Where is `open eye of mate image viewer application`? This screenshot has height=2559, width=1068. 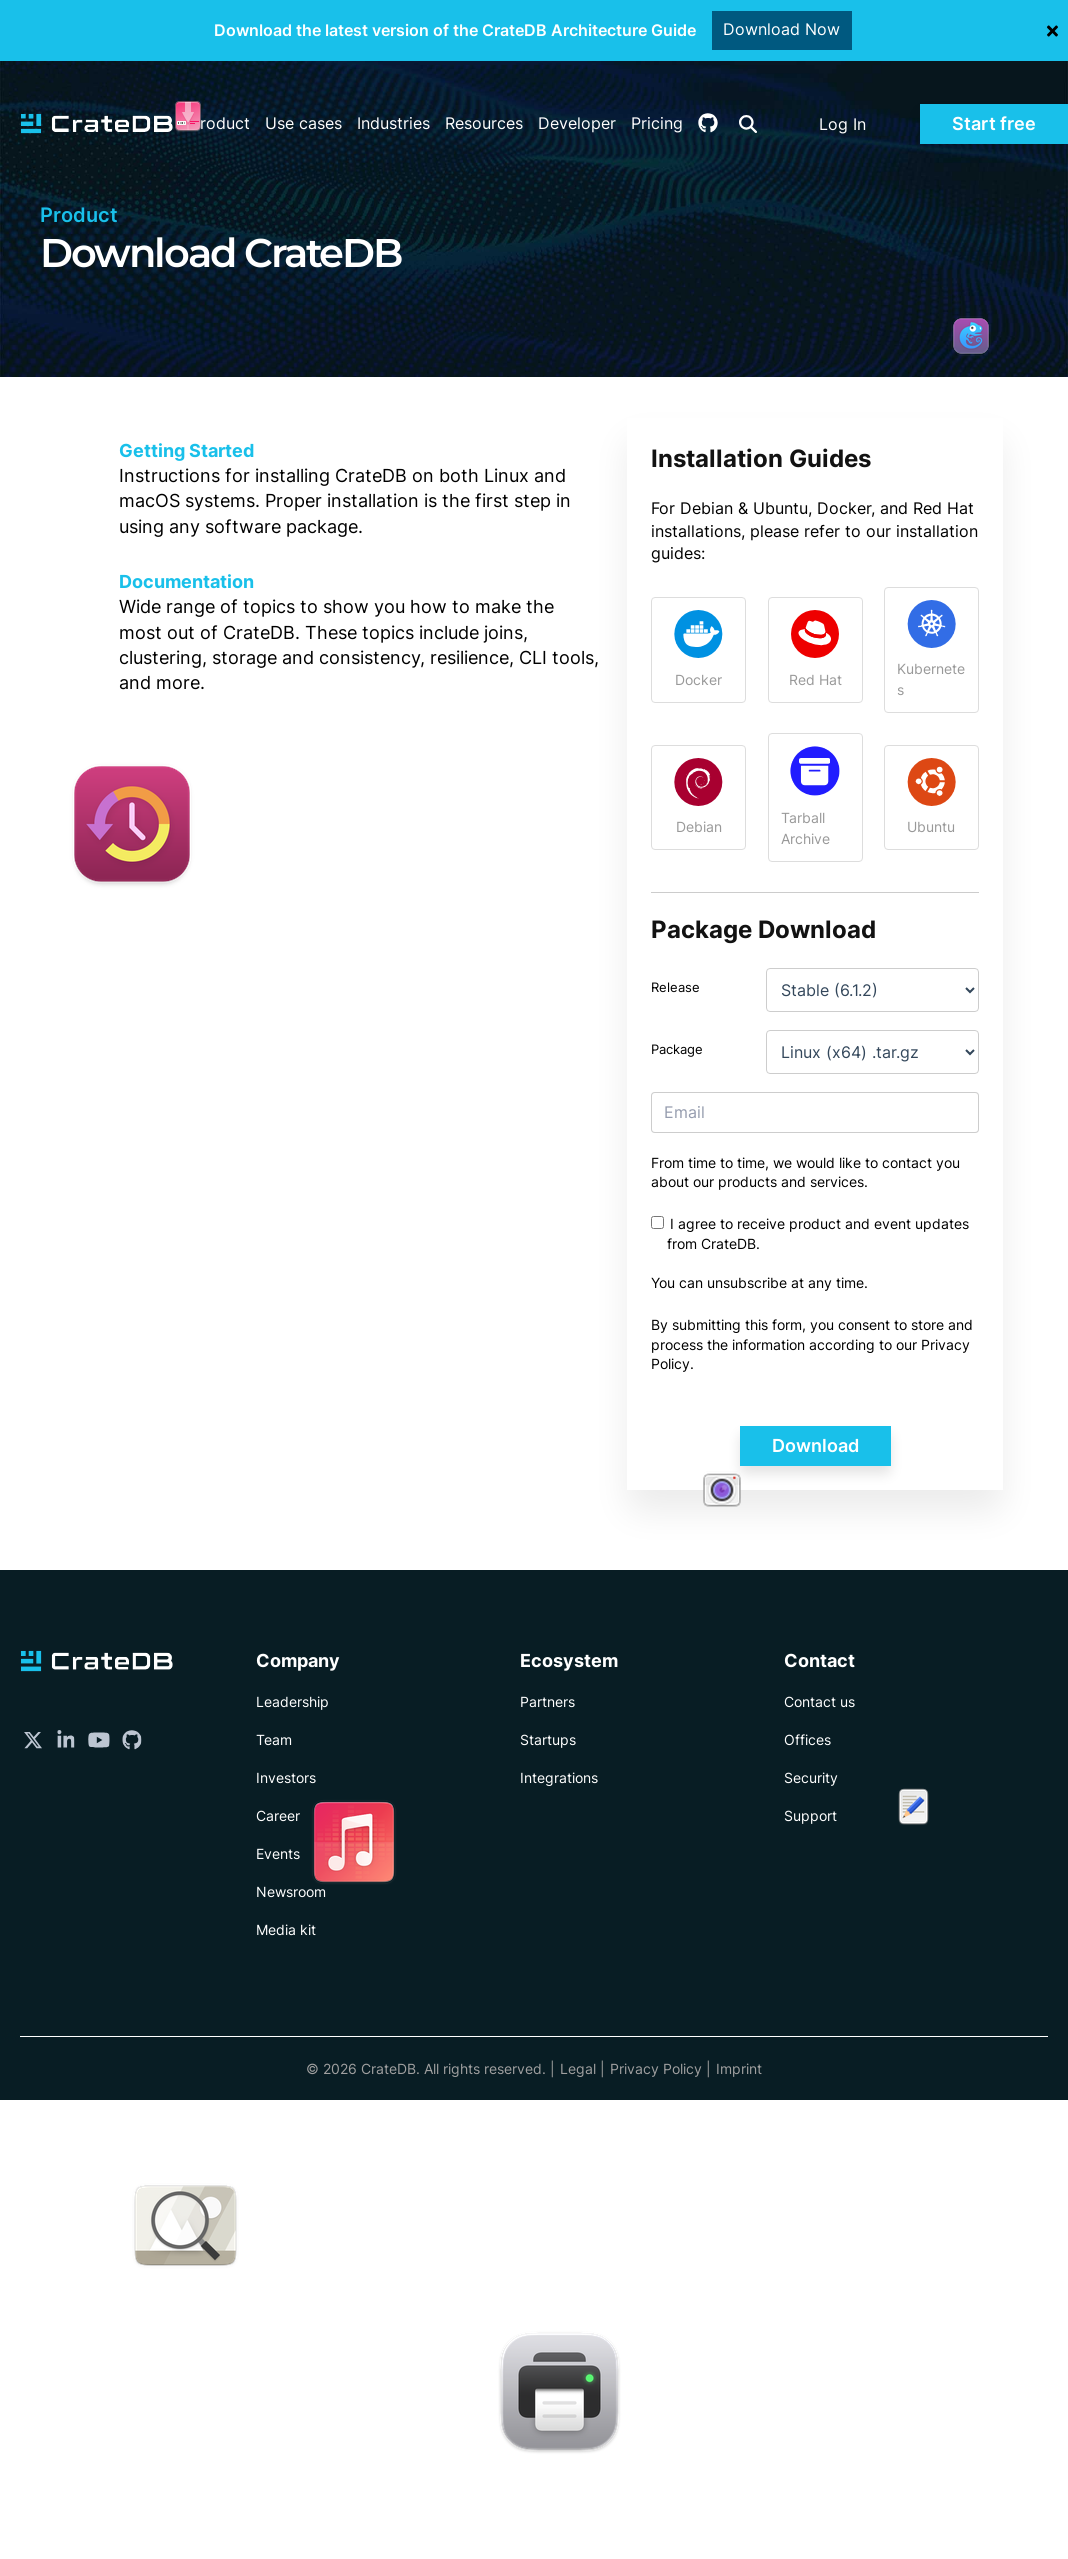 open eye of mate image viewer application is located at coordinates (185, 2225).